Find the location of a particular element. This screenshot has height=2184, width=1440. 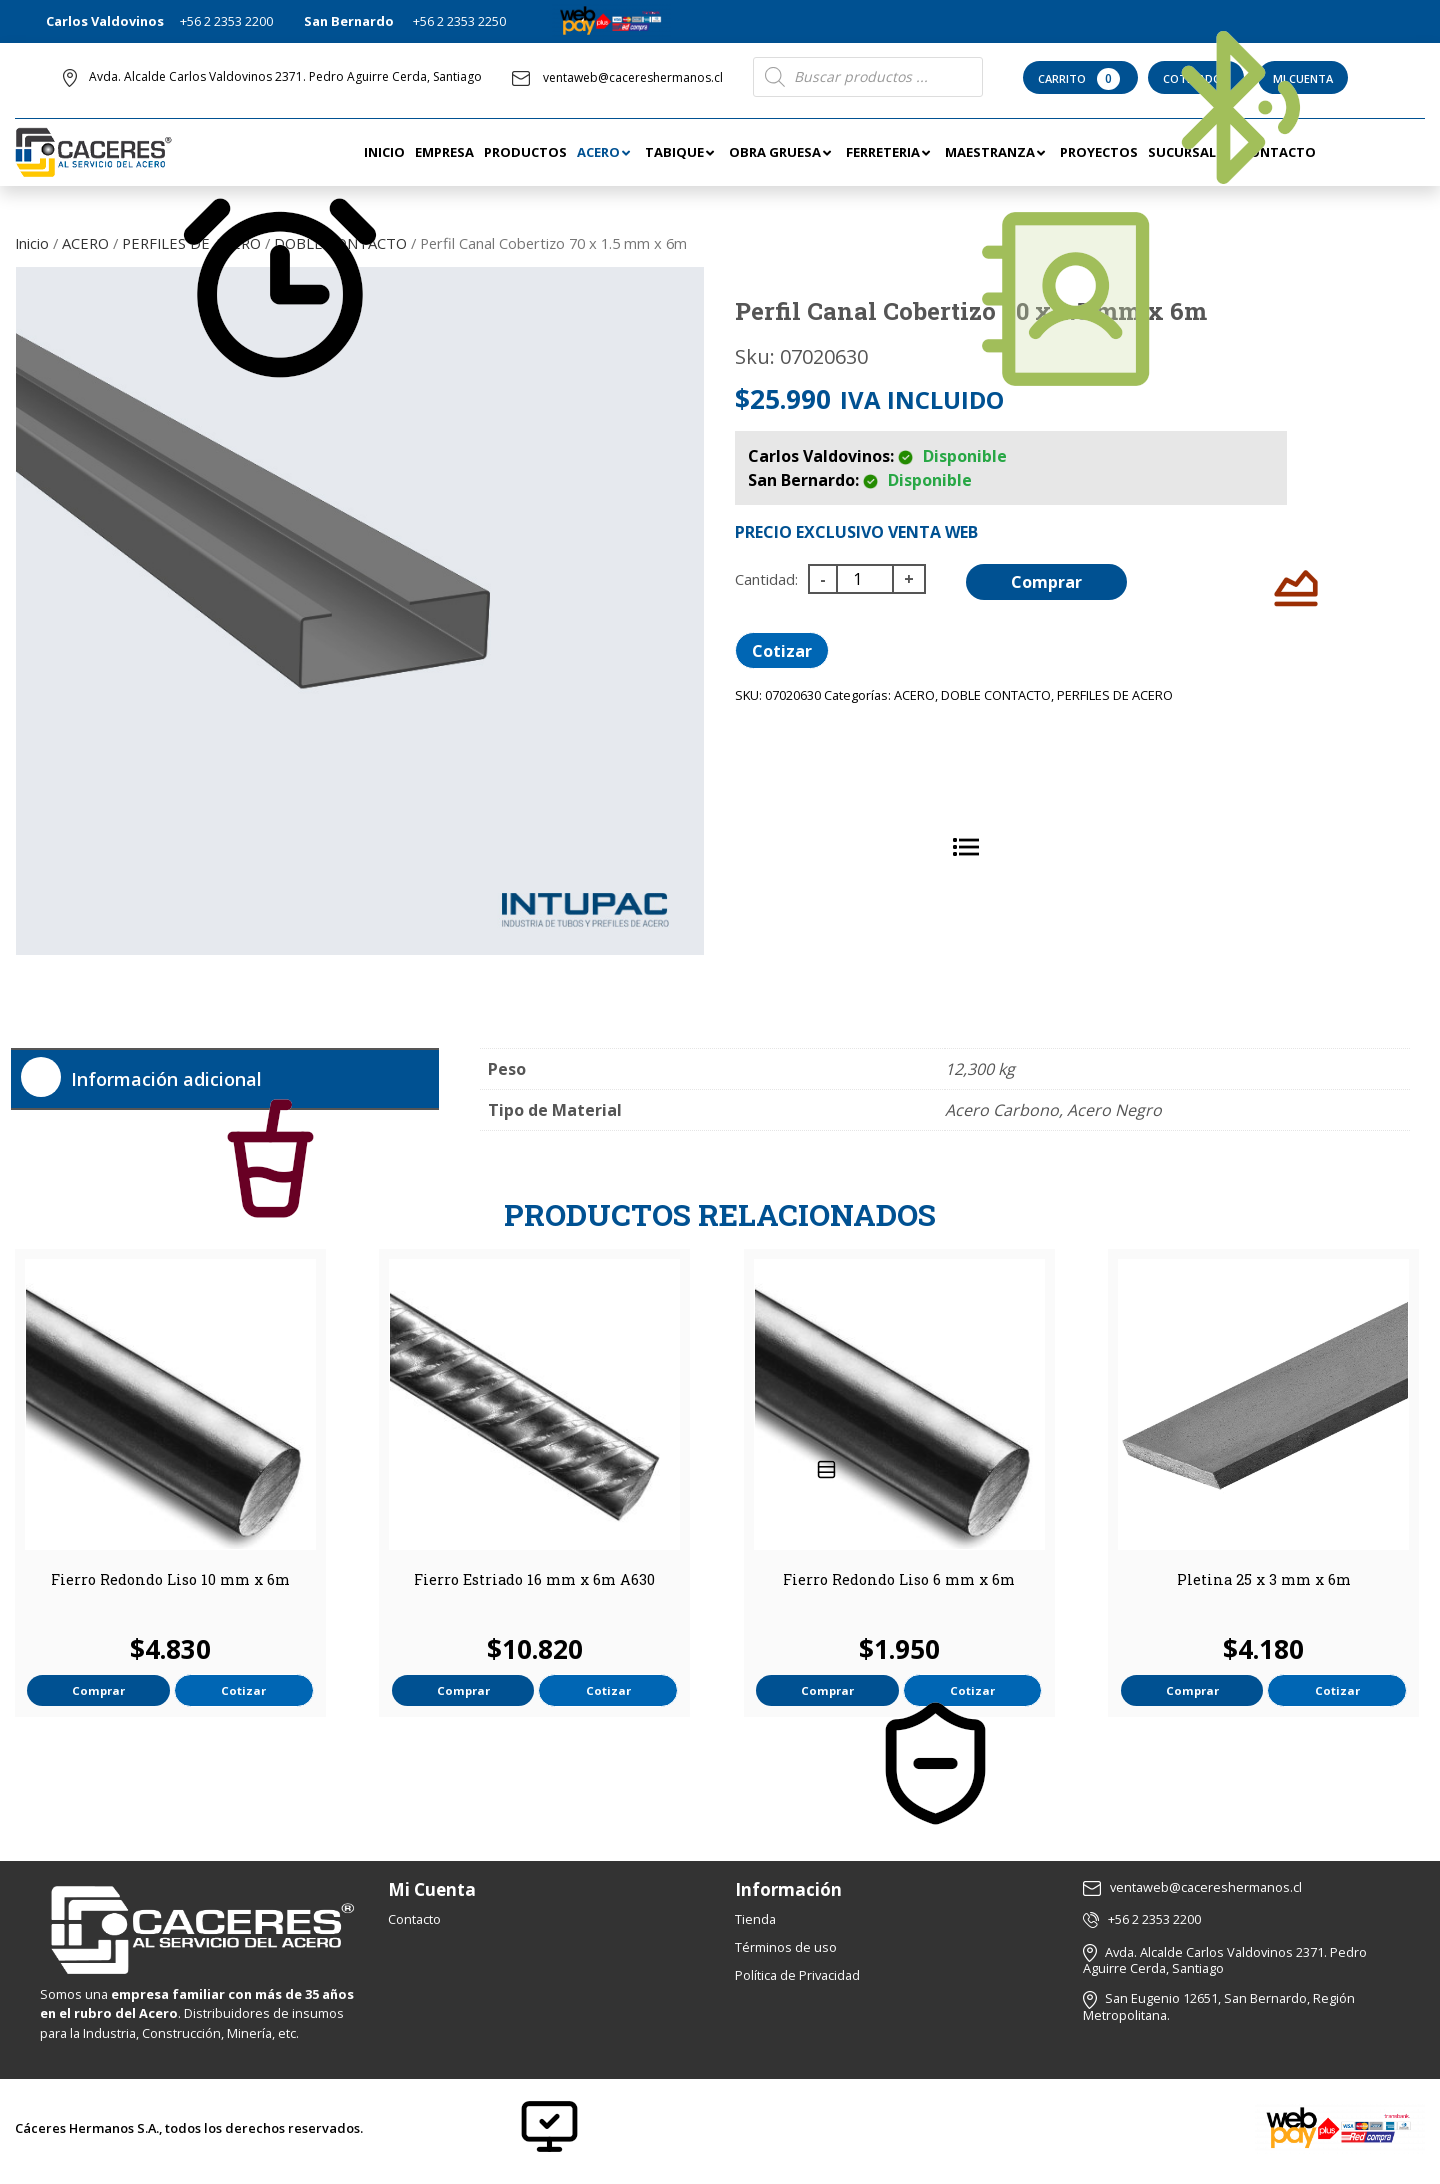

view items in a list format is located at coordinates (966, 847).